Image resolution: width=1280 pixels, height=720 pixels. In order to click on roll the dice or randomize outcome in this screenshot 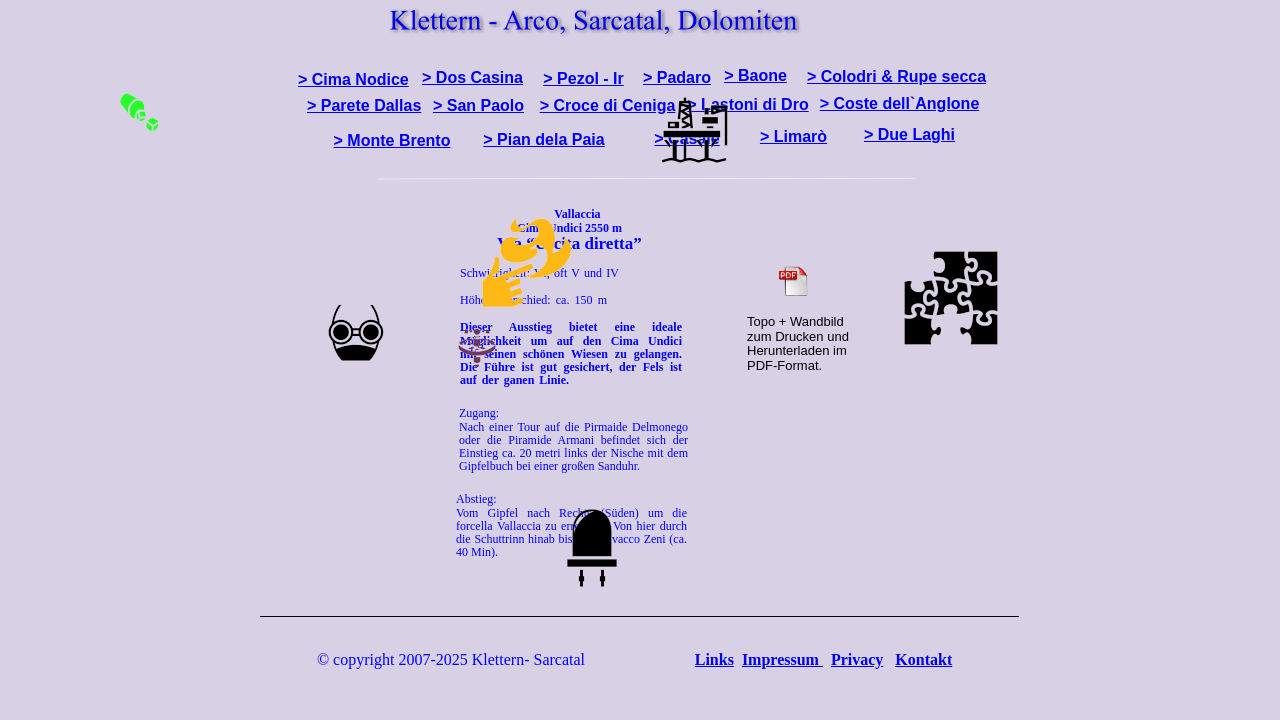, I will do `click(139, 112)`.